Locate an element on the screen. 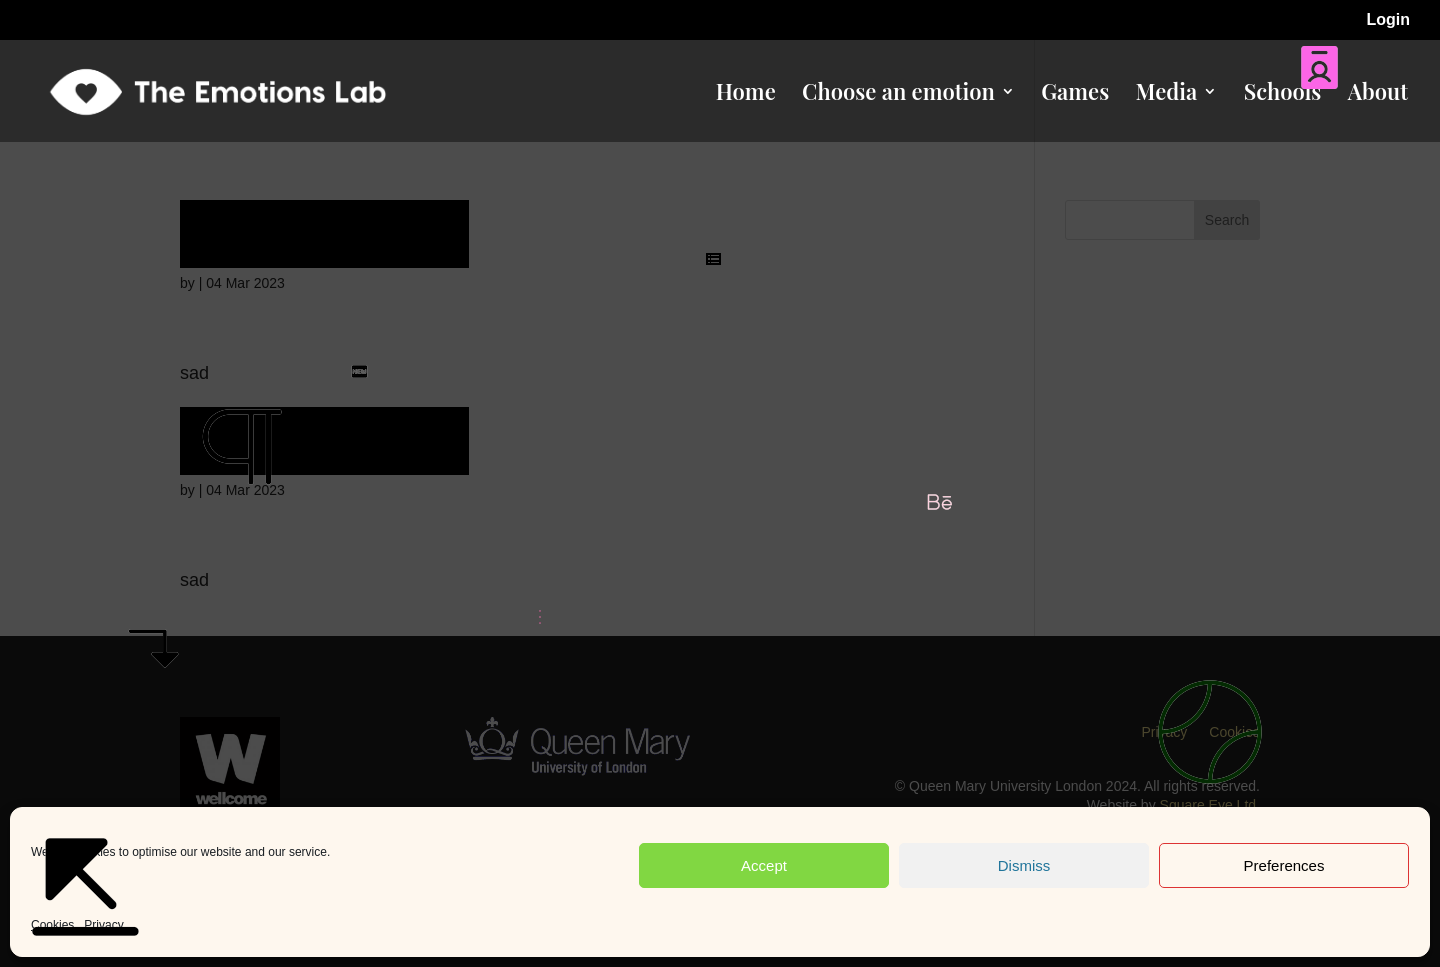 This screenshot has height=967, width=1440. toggle paragraph formatting is located at coordinates (244, 447).